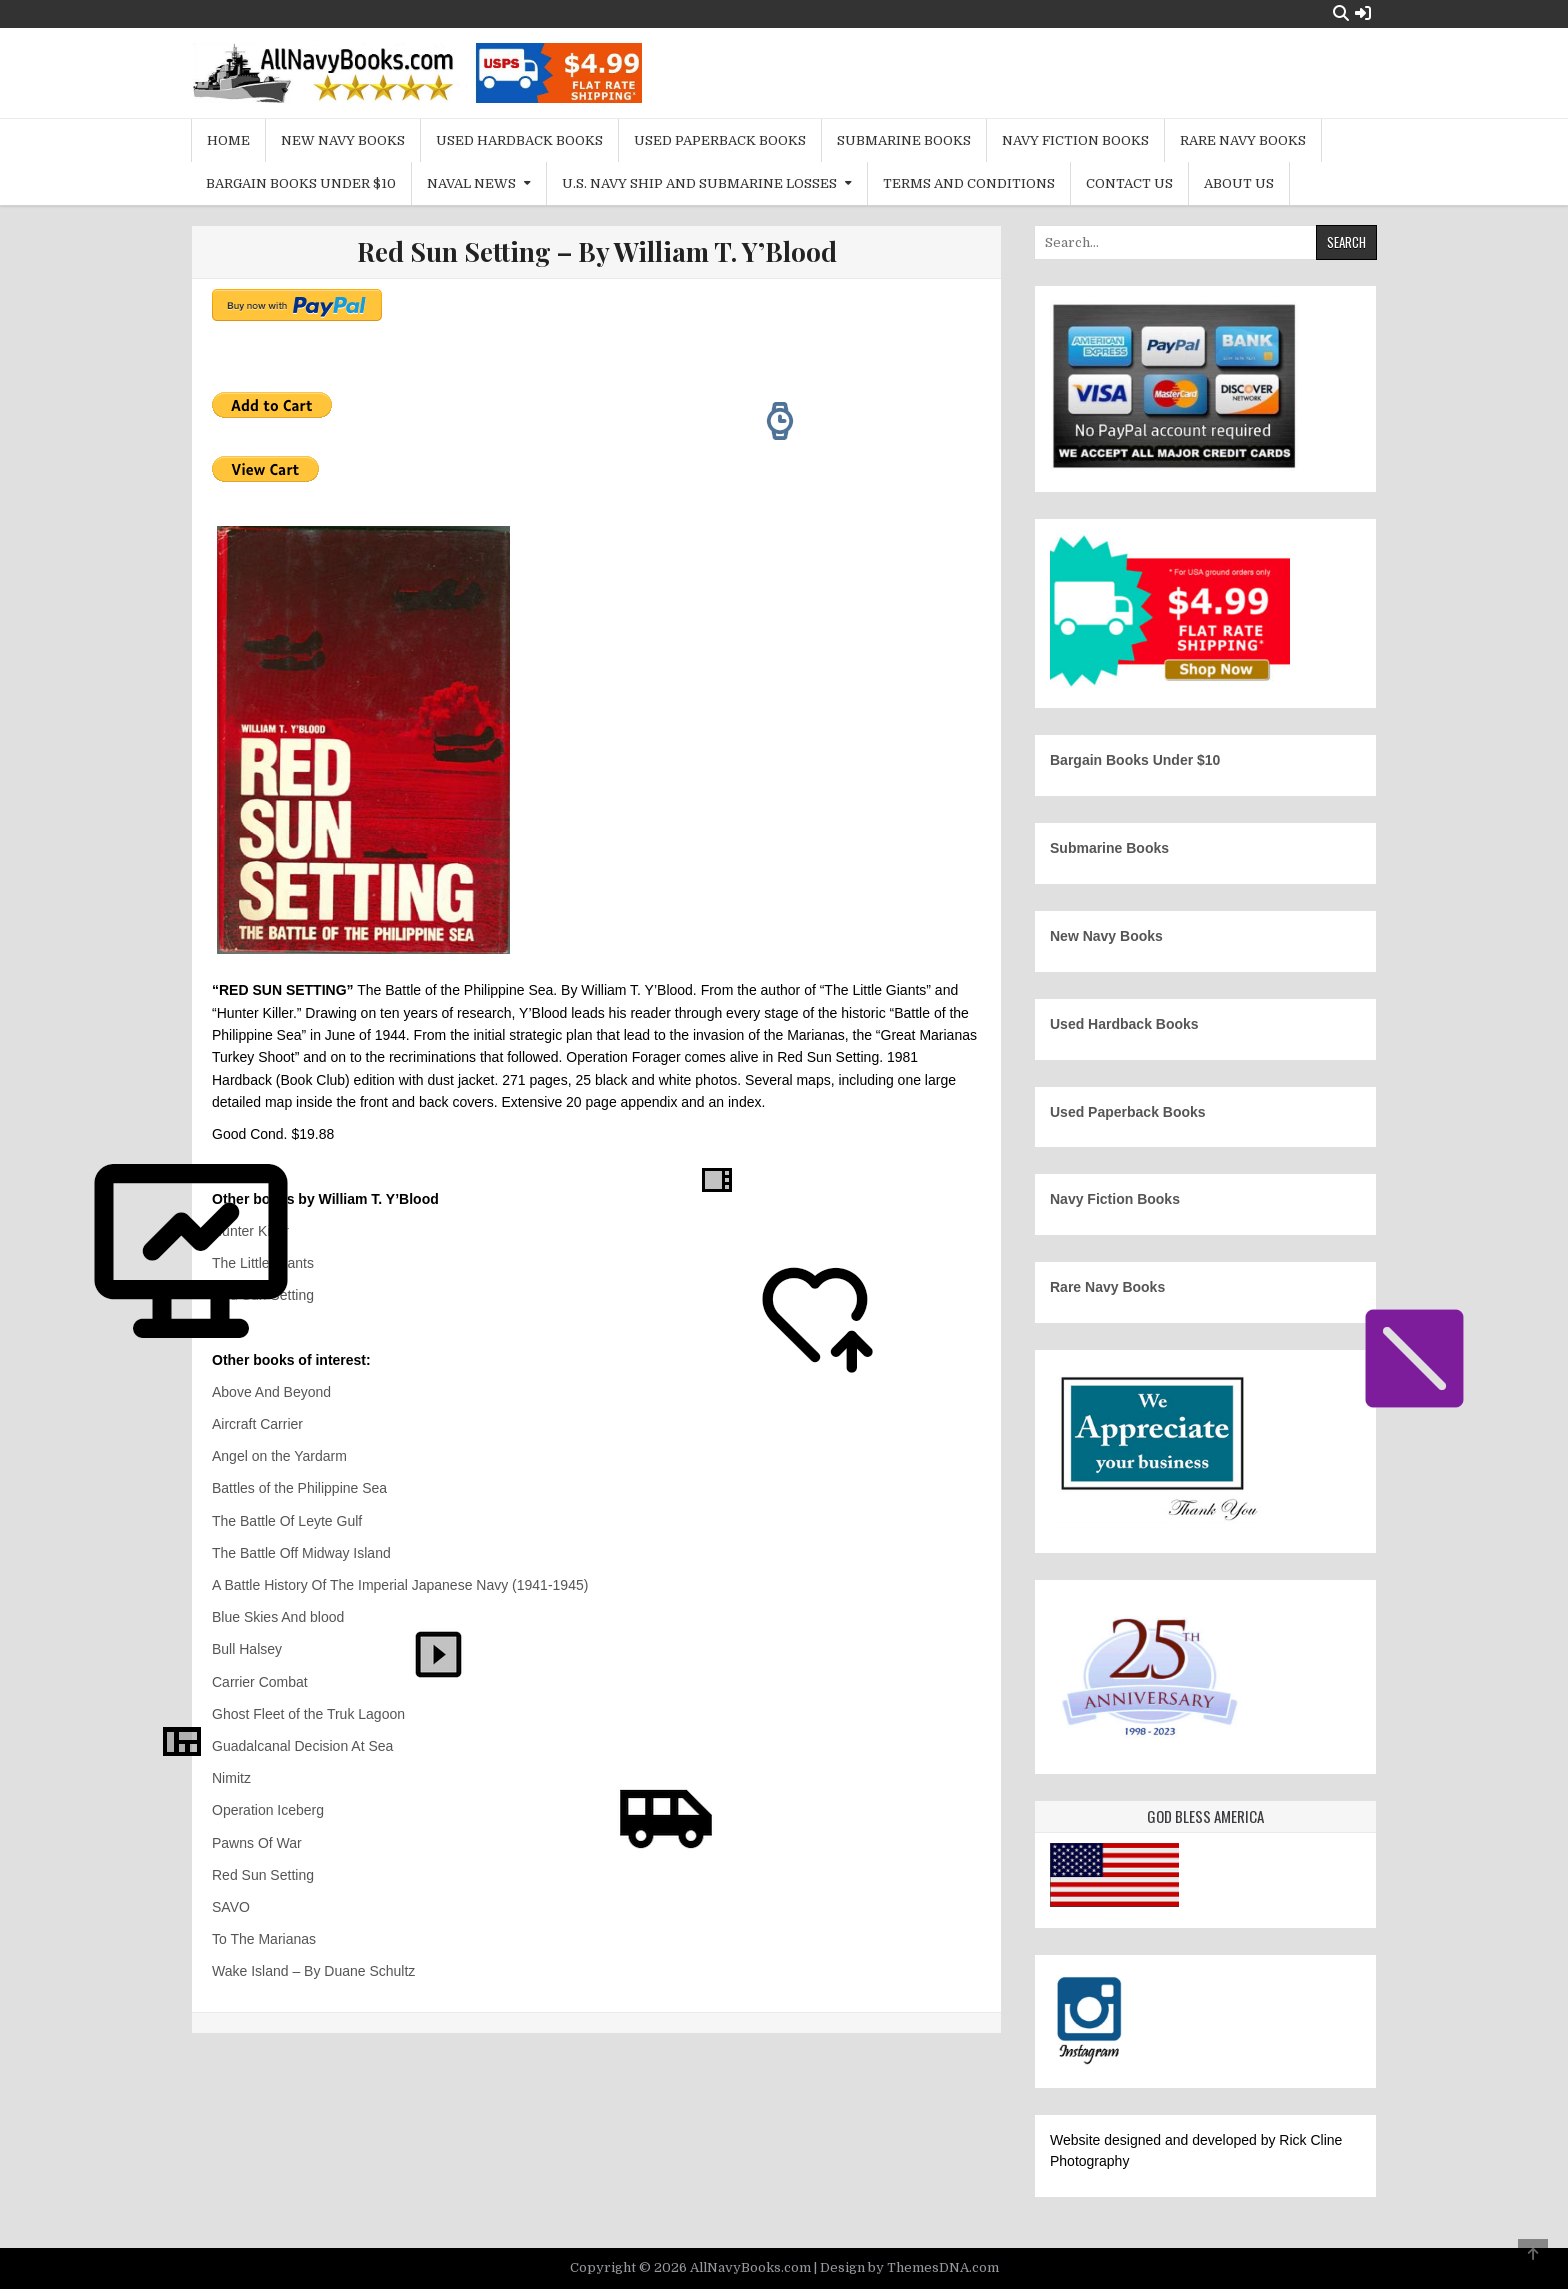 The width and height of the screenshot is (1568, 2289). Describe the element at coordinates (666, 1819) in the screenshot. I see `access airport shuttle services` at that location.